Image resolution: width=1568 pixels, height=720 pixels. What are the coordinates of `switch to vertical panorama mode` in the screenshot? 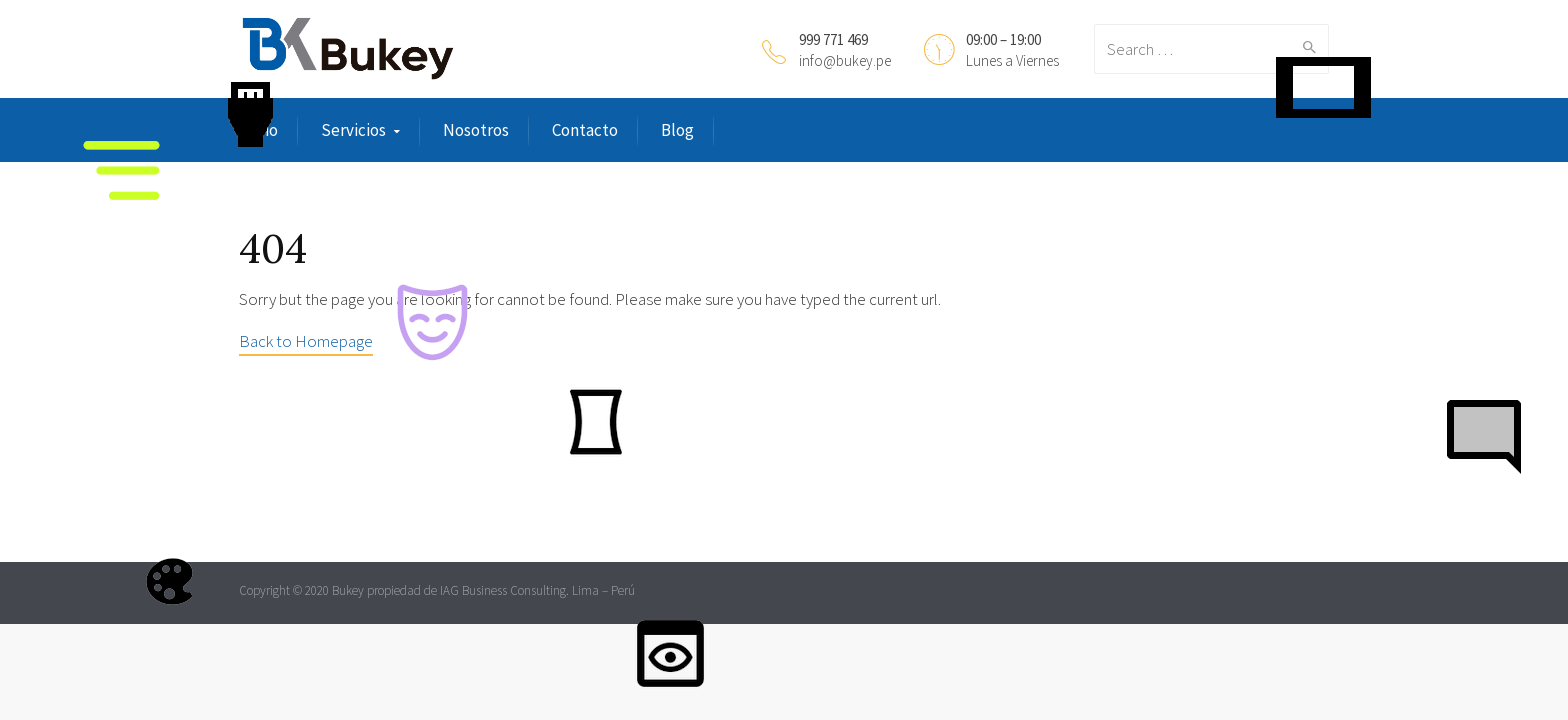 It's located at (596, 422).